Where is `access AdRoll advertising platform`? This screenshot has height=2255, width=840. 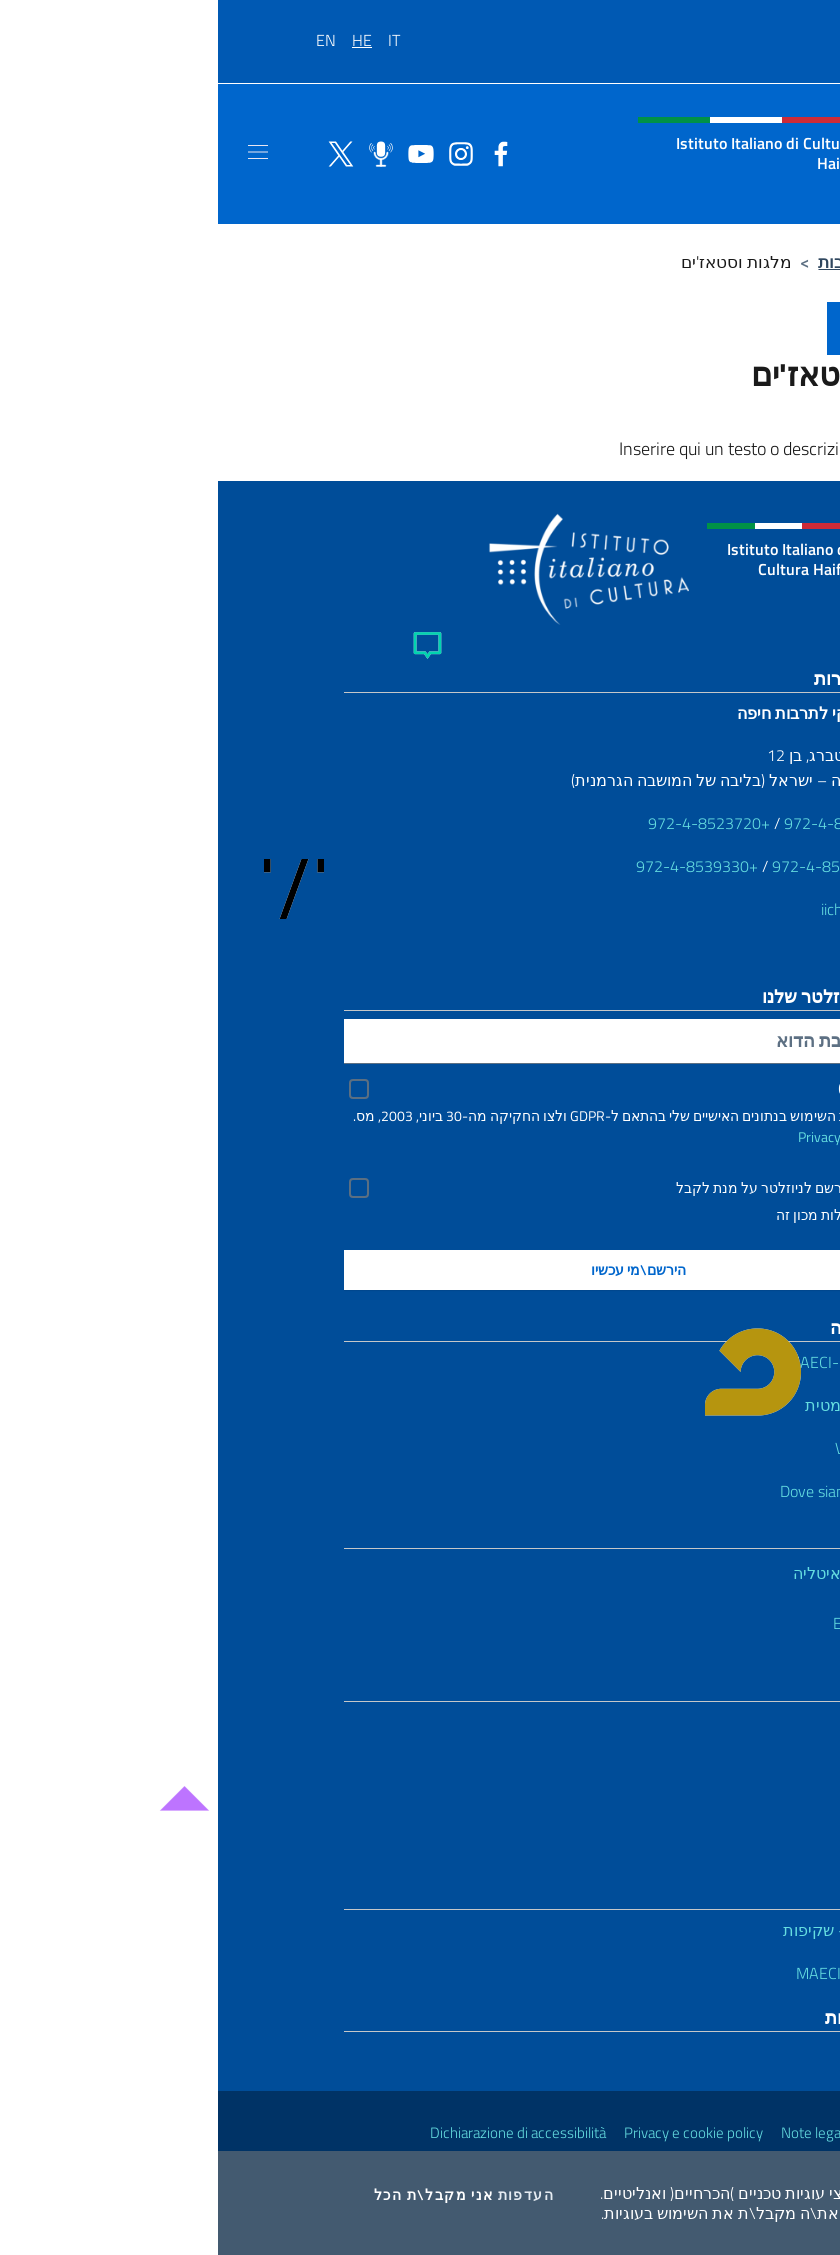 access AdRoll advertising platform is located at coordinates (753, 1372).